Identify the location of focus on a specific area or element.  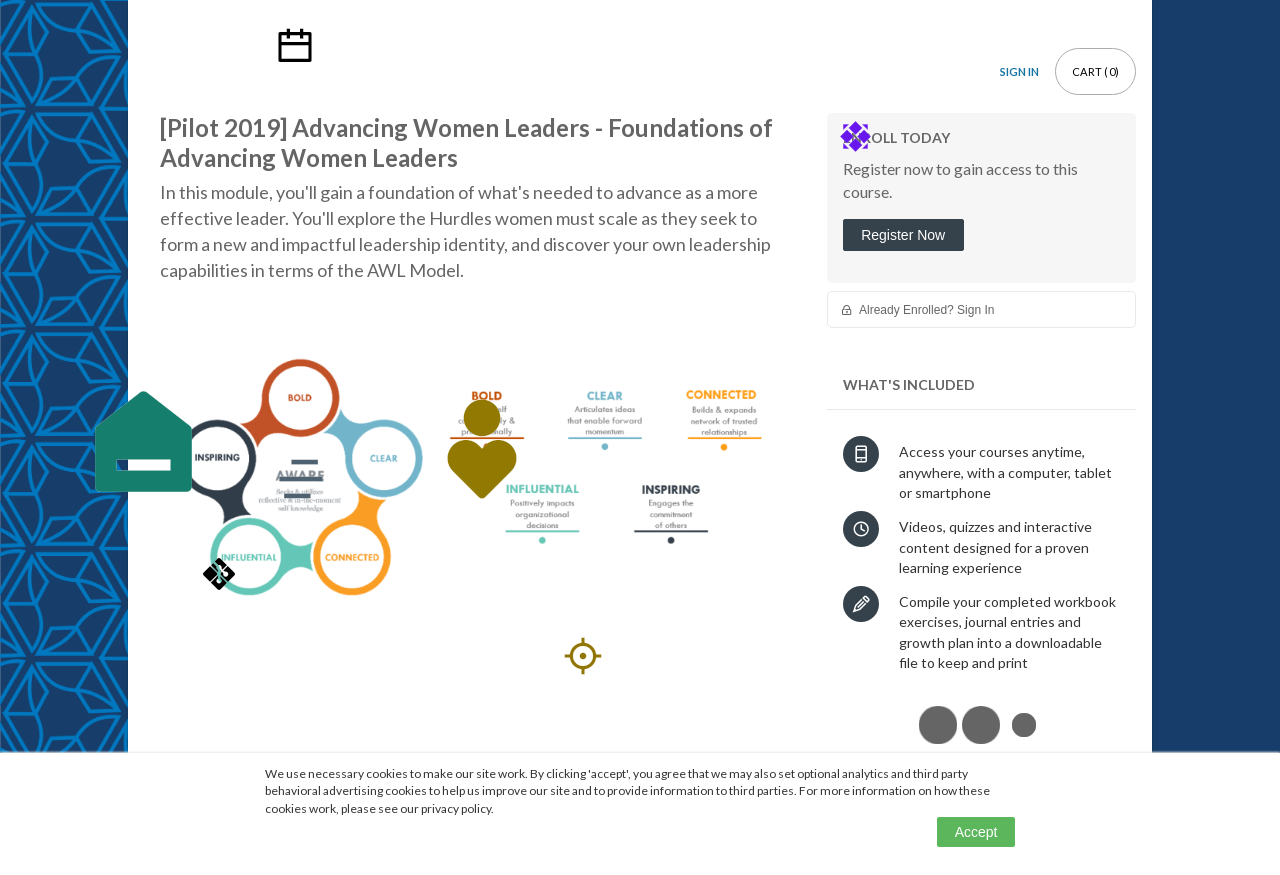
(583, 656).